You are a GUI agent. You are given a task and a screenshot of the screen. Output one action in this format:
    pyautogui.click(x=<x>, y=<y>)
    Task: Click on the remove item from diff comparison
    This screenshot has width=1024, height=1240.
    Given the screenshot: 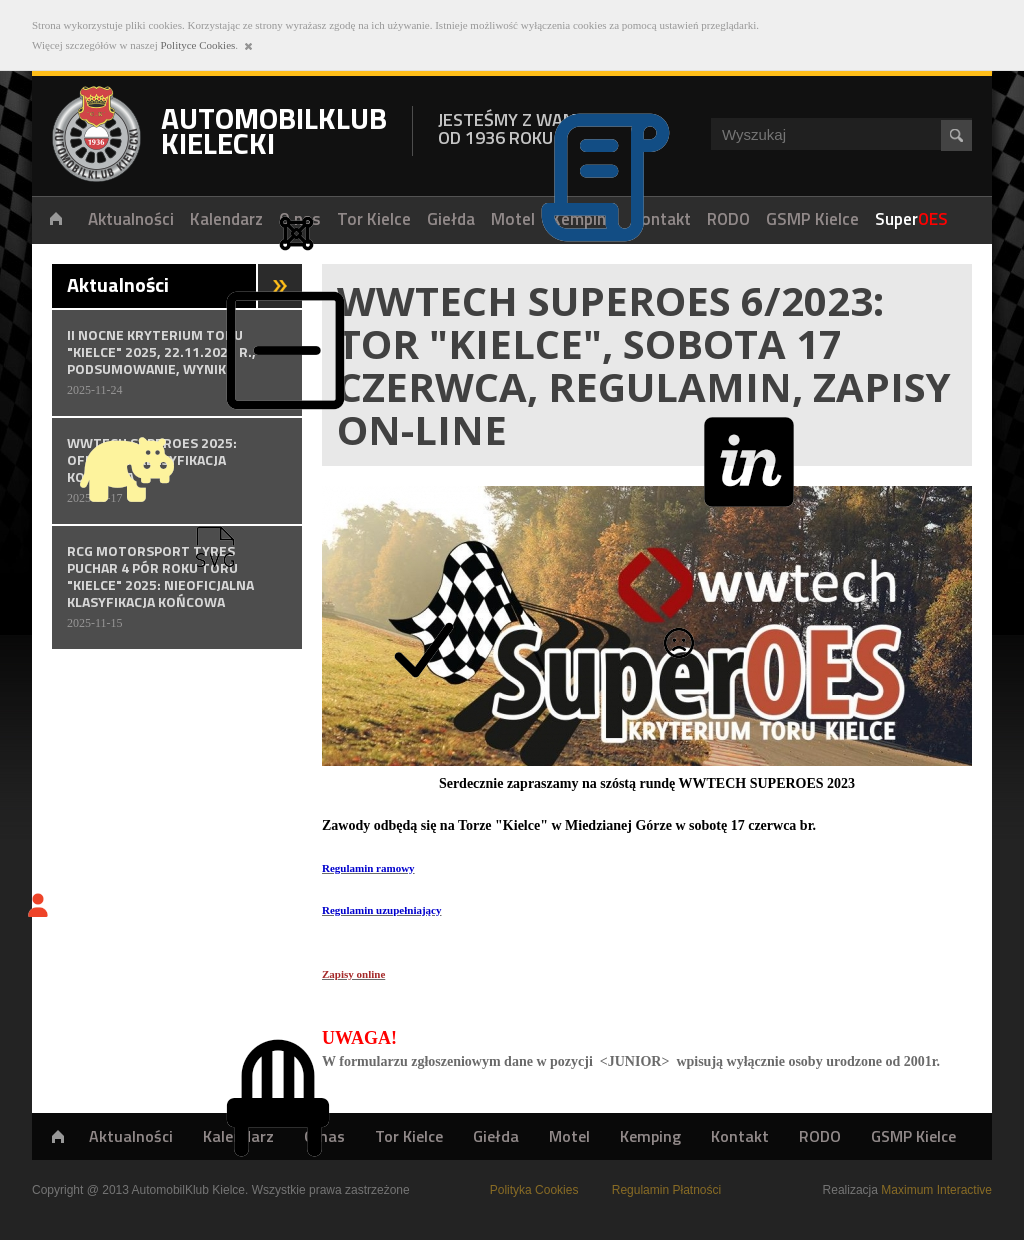 What is the action you would take?
    pyautogui.click(x=285, y=350)
    